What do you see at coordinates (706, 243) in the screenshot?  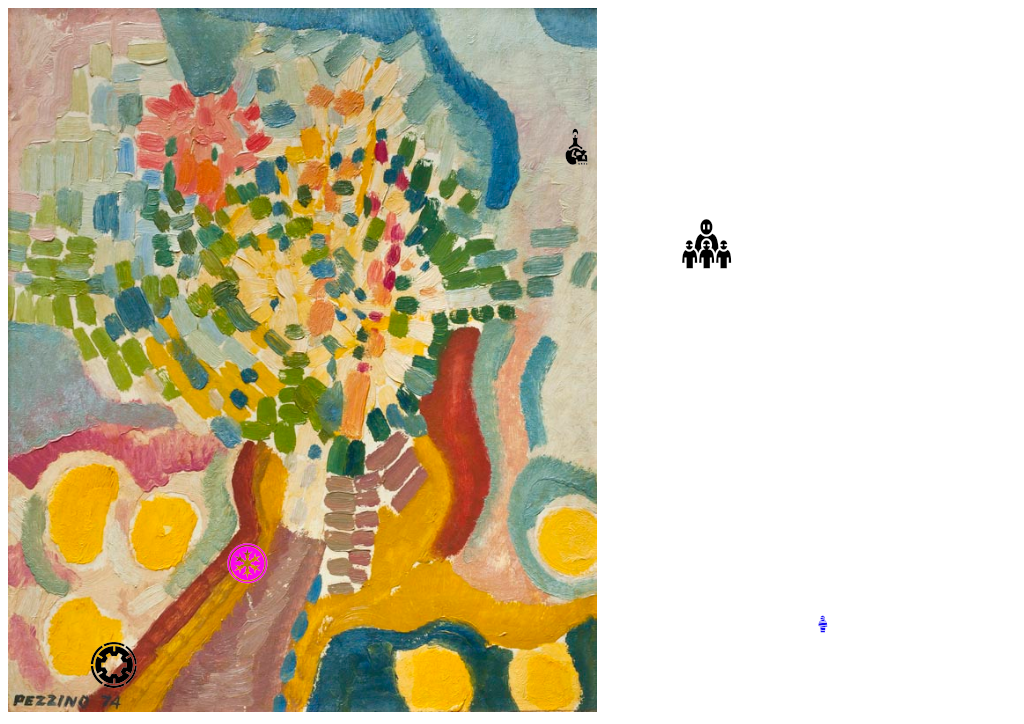 I see `view your minions or followers in-game` at bounding box center [706, 243].